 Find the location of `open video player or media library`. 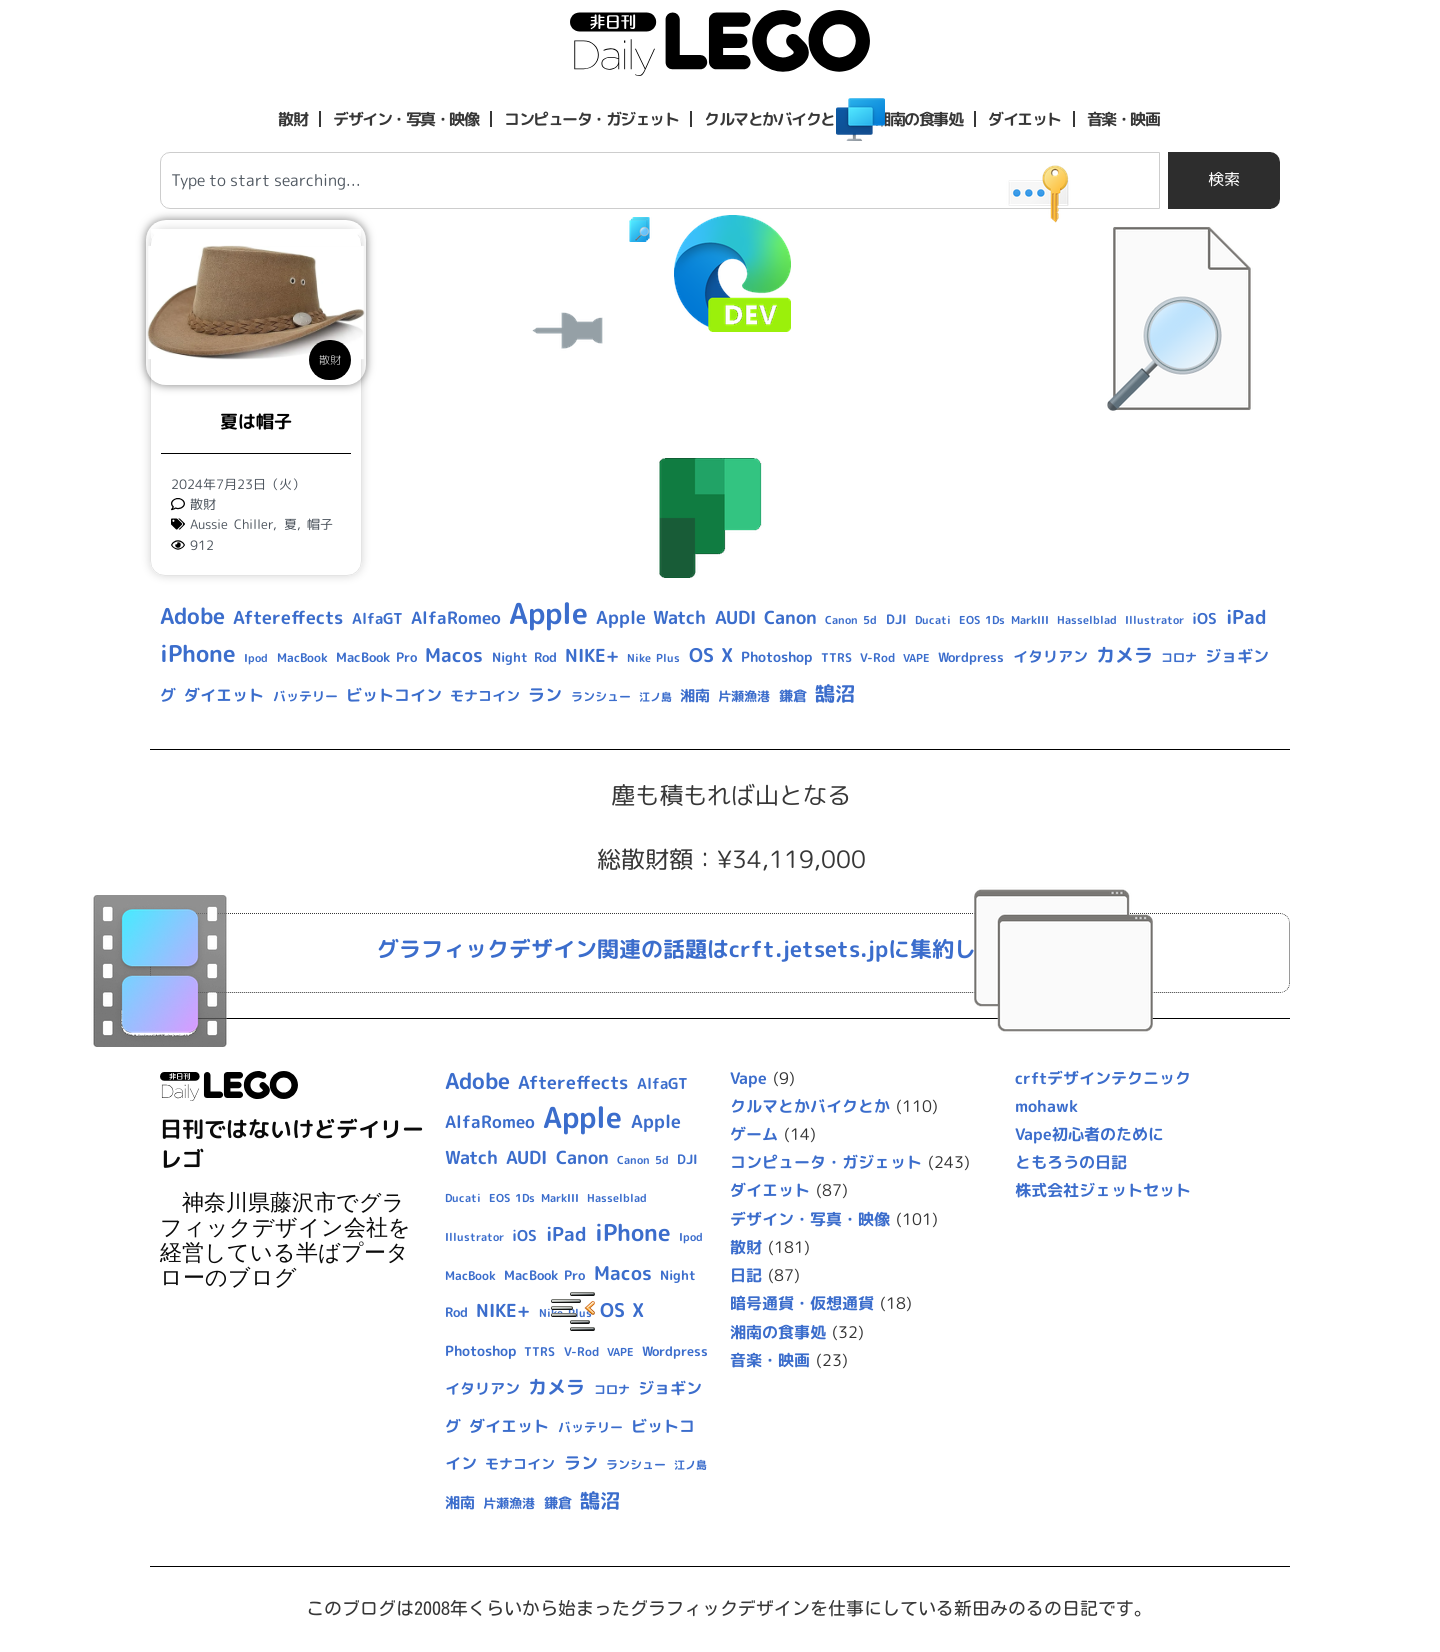

open video player or media library is located at coordinates (160, 971).